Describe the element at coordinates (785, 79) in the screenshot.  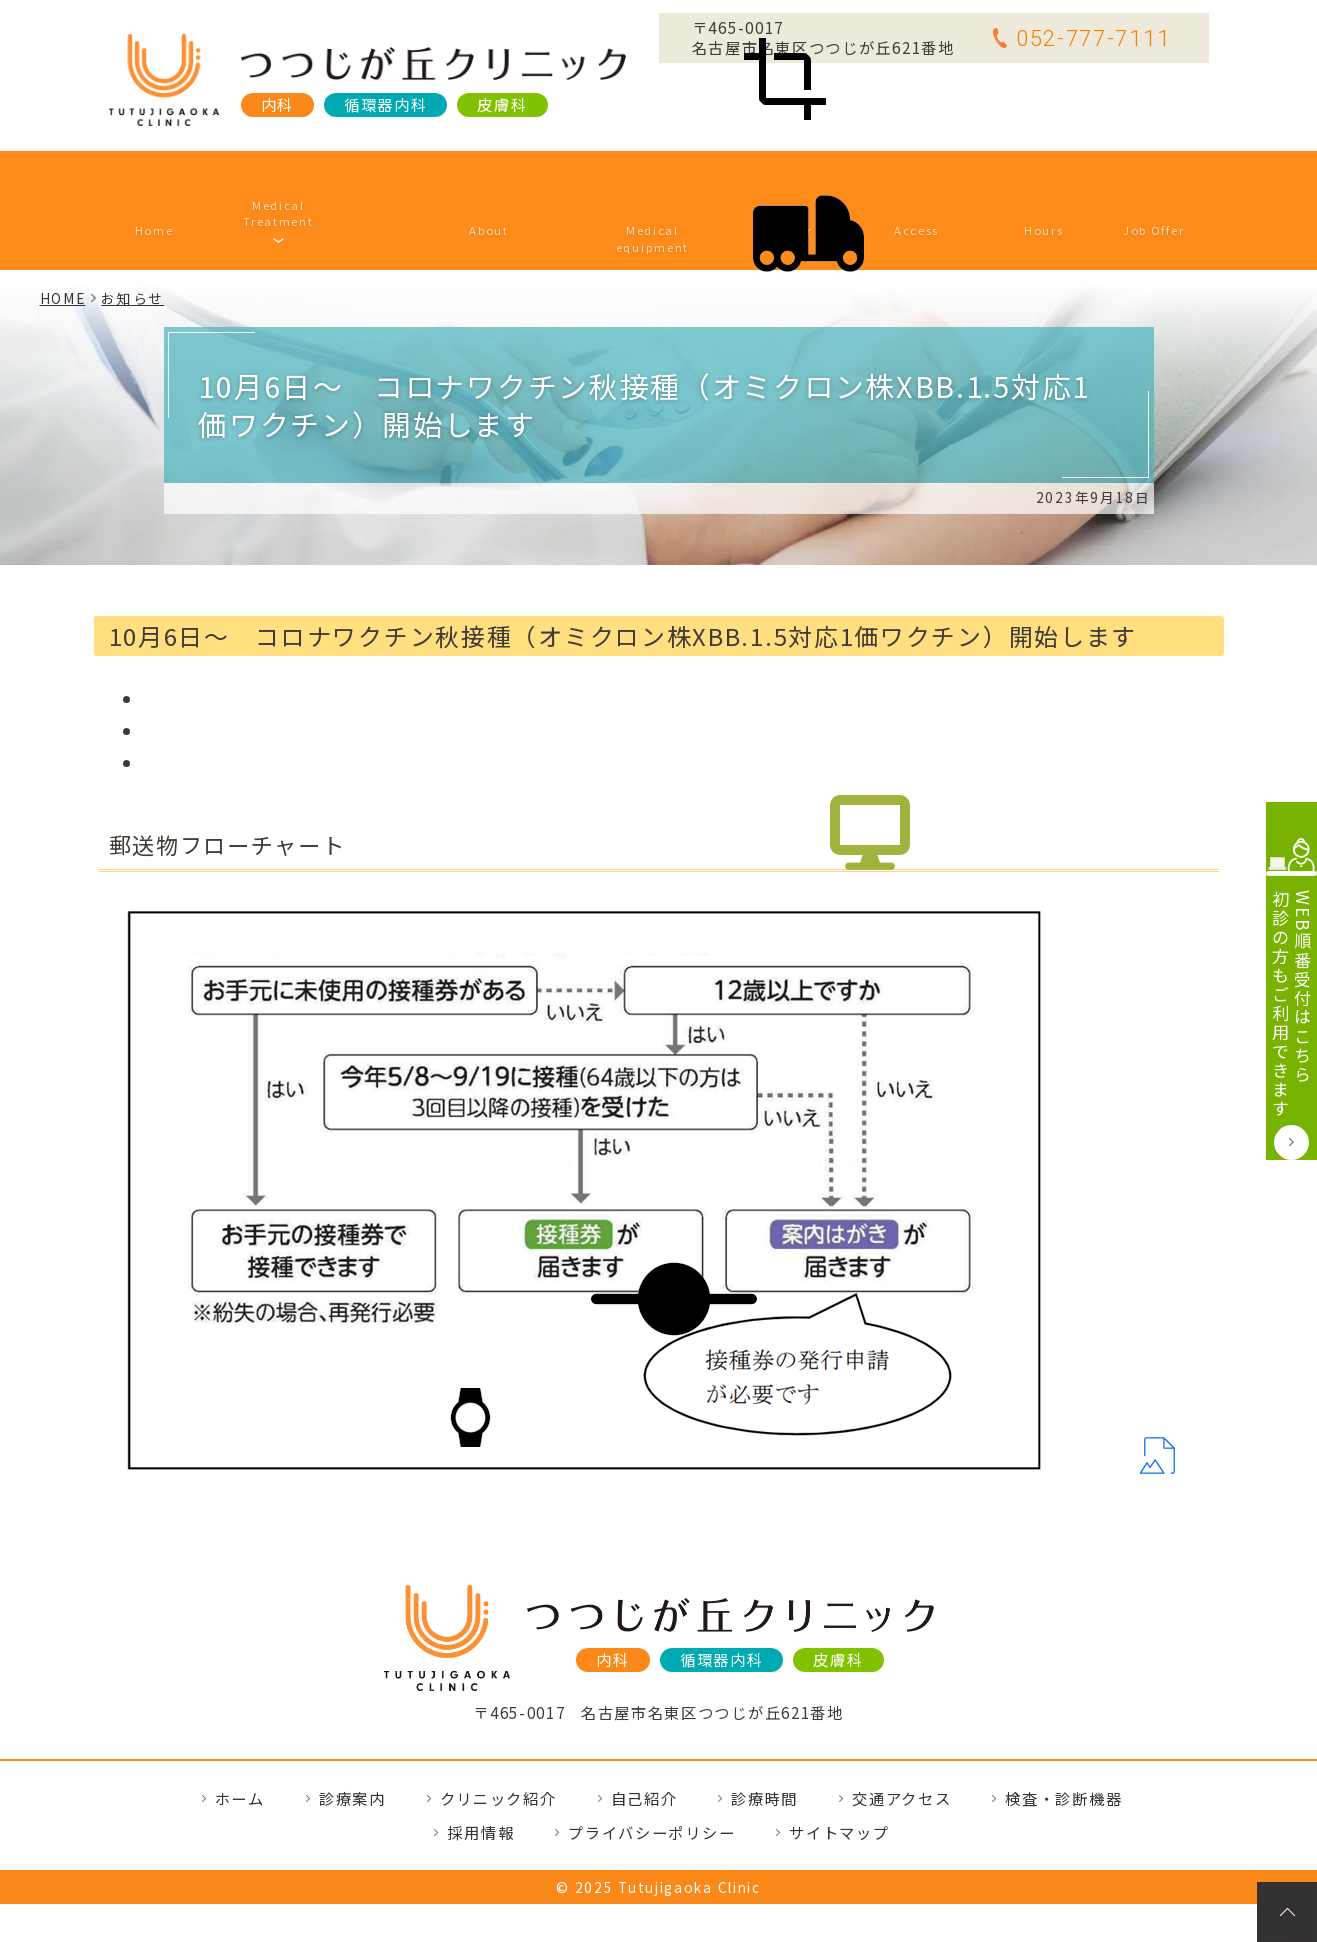
I see `crop an image` at that location.